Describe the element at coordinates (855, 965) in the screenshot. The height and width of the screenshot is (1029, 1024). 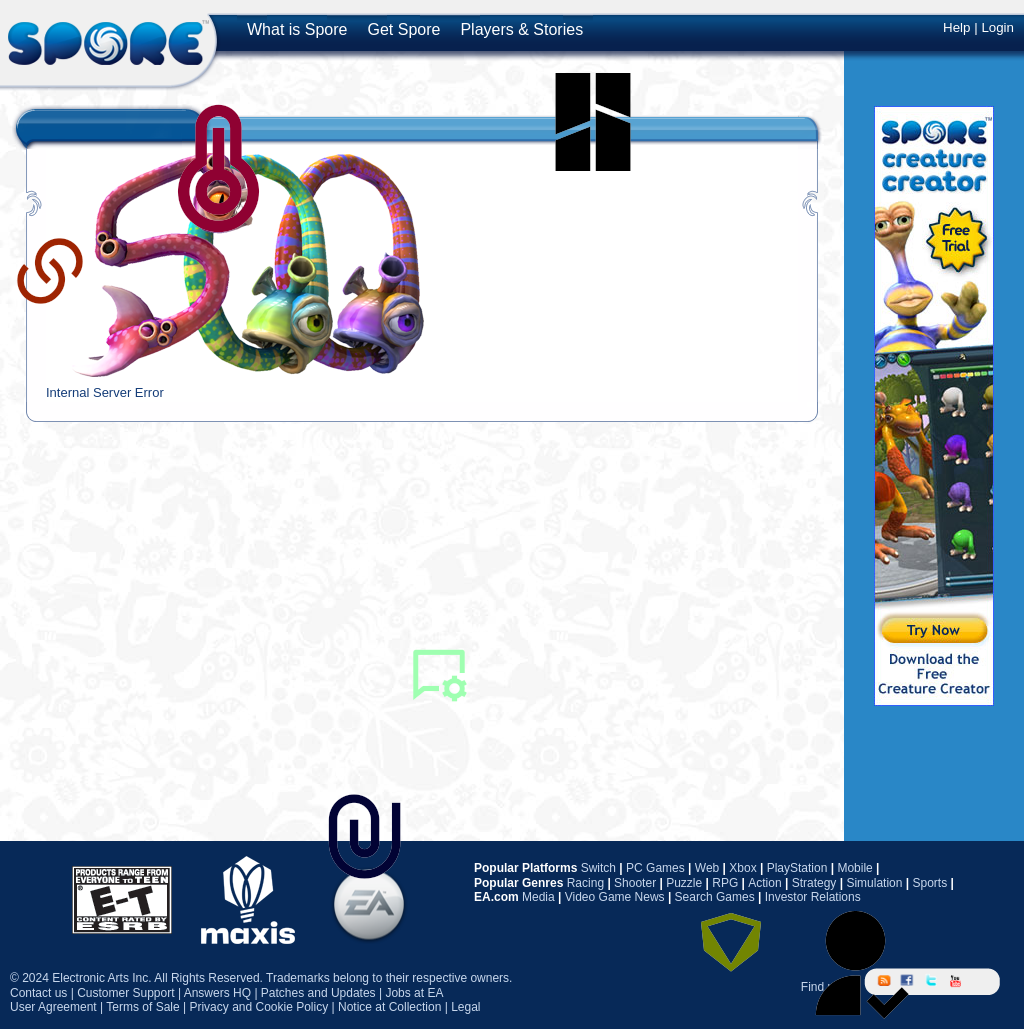
I see `follow this user` at that location.